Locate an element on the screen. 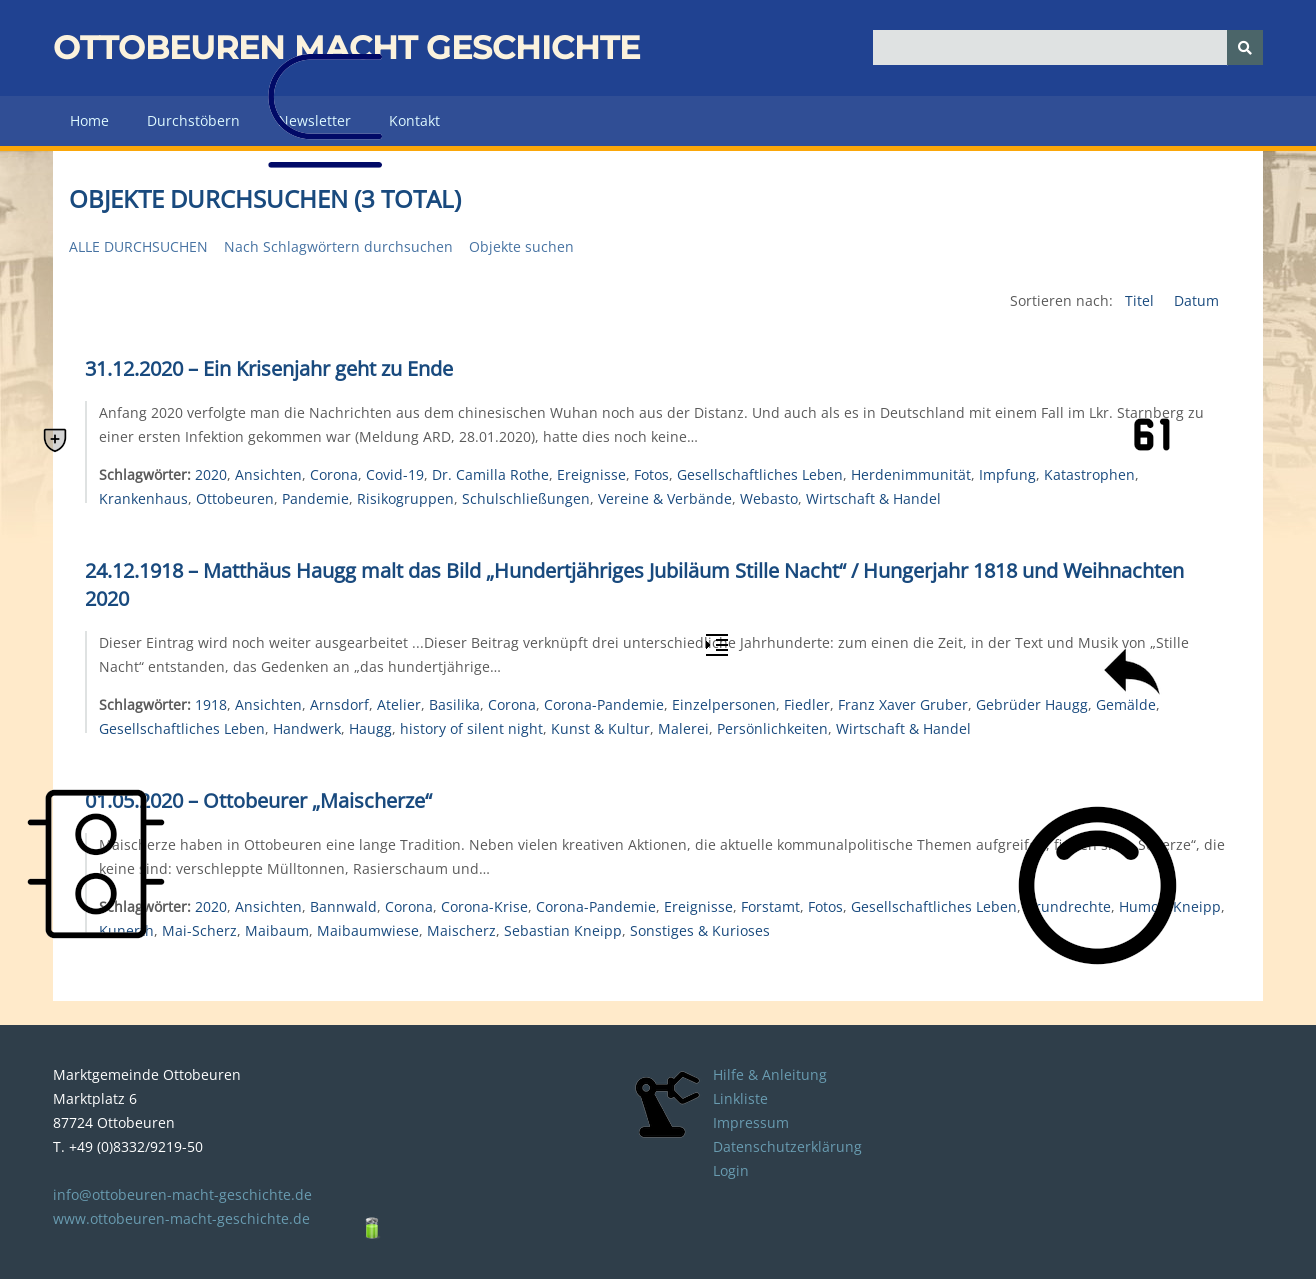 This screenshot has width=1316, height=1279. indicates a subset relationship in mathematical notation is located at coordinates (328, 108).